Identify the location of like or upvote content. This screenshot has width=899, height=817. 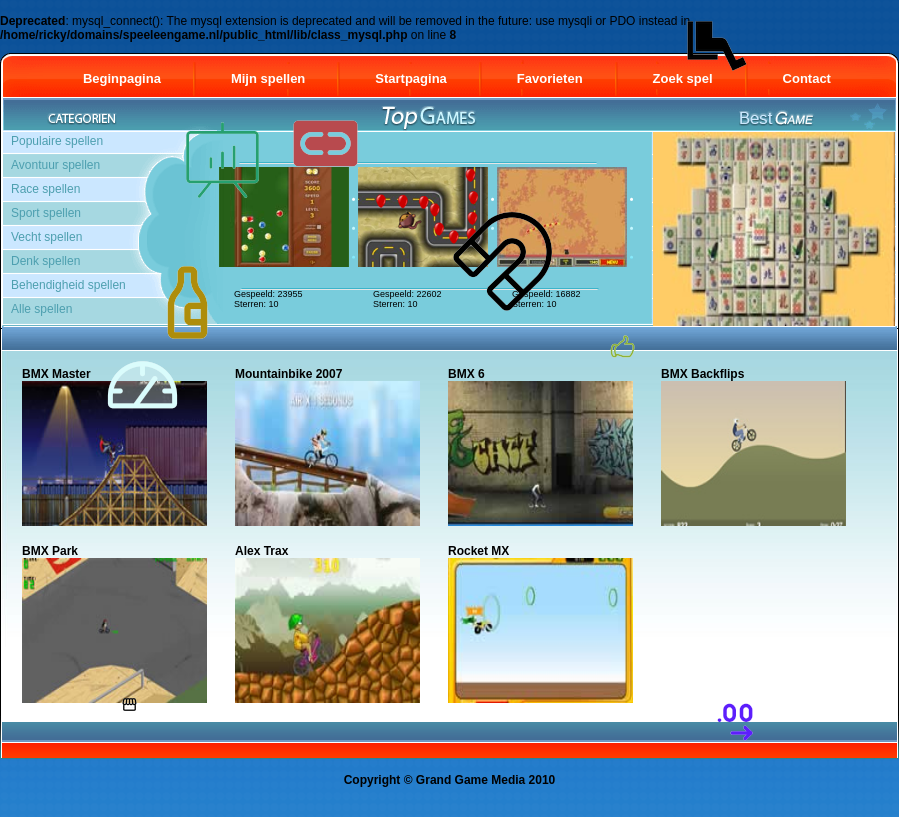
(622, 347).